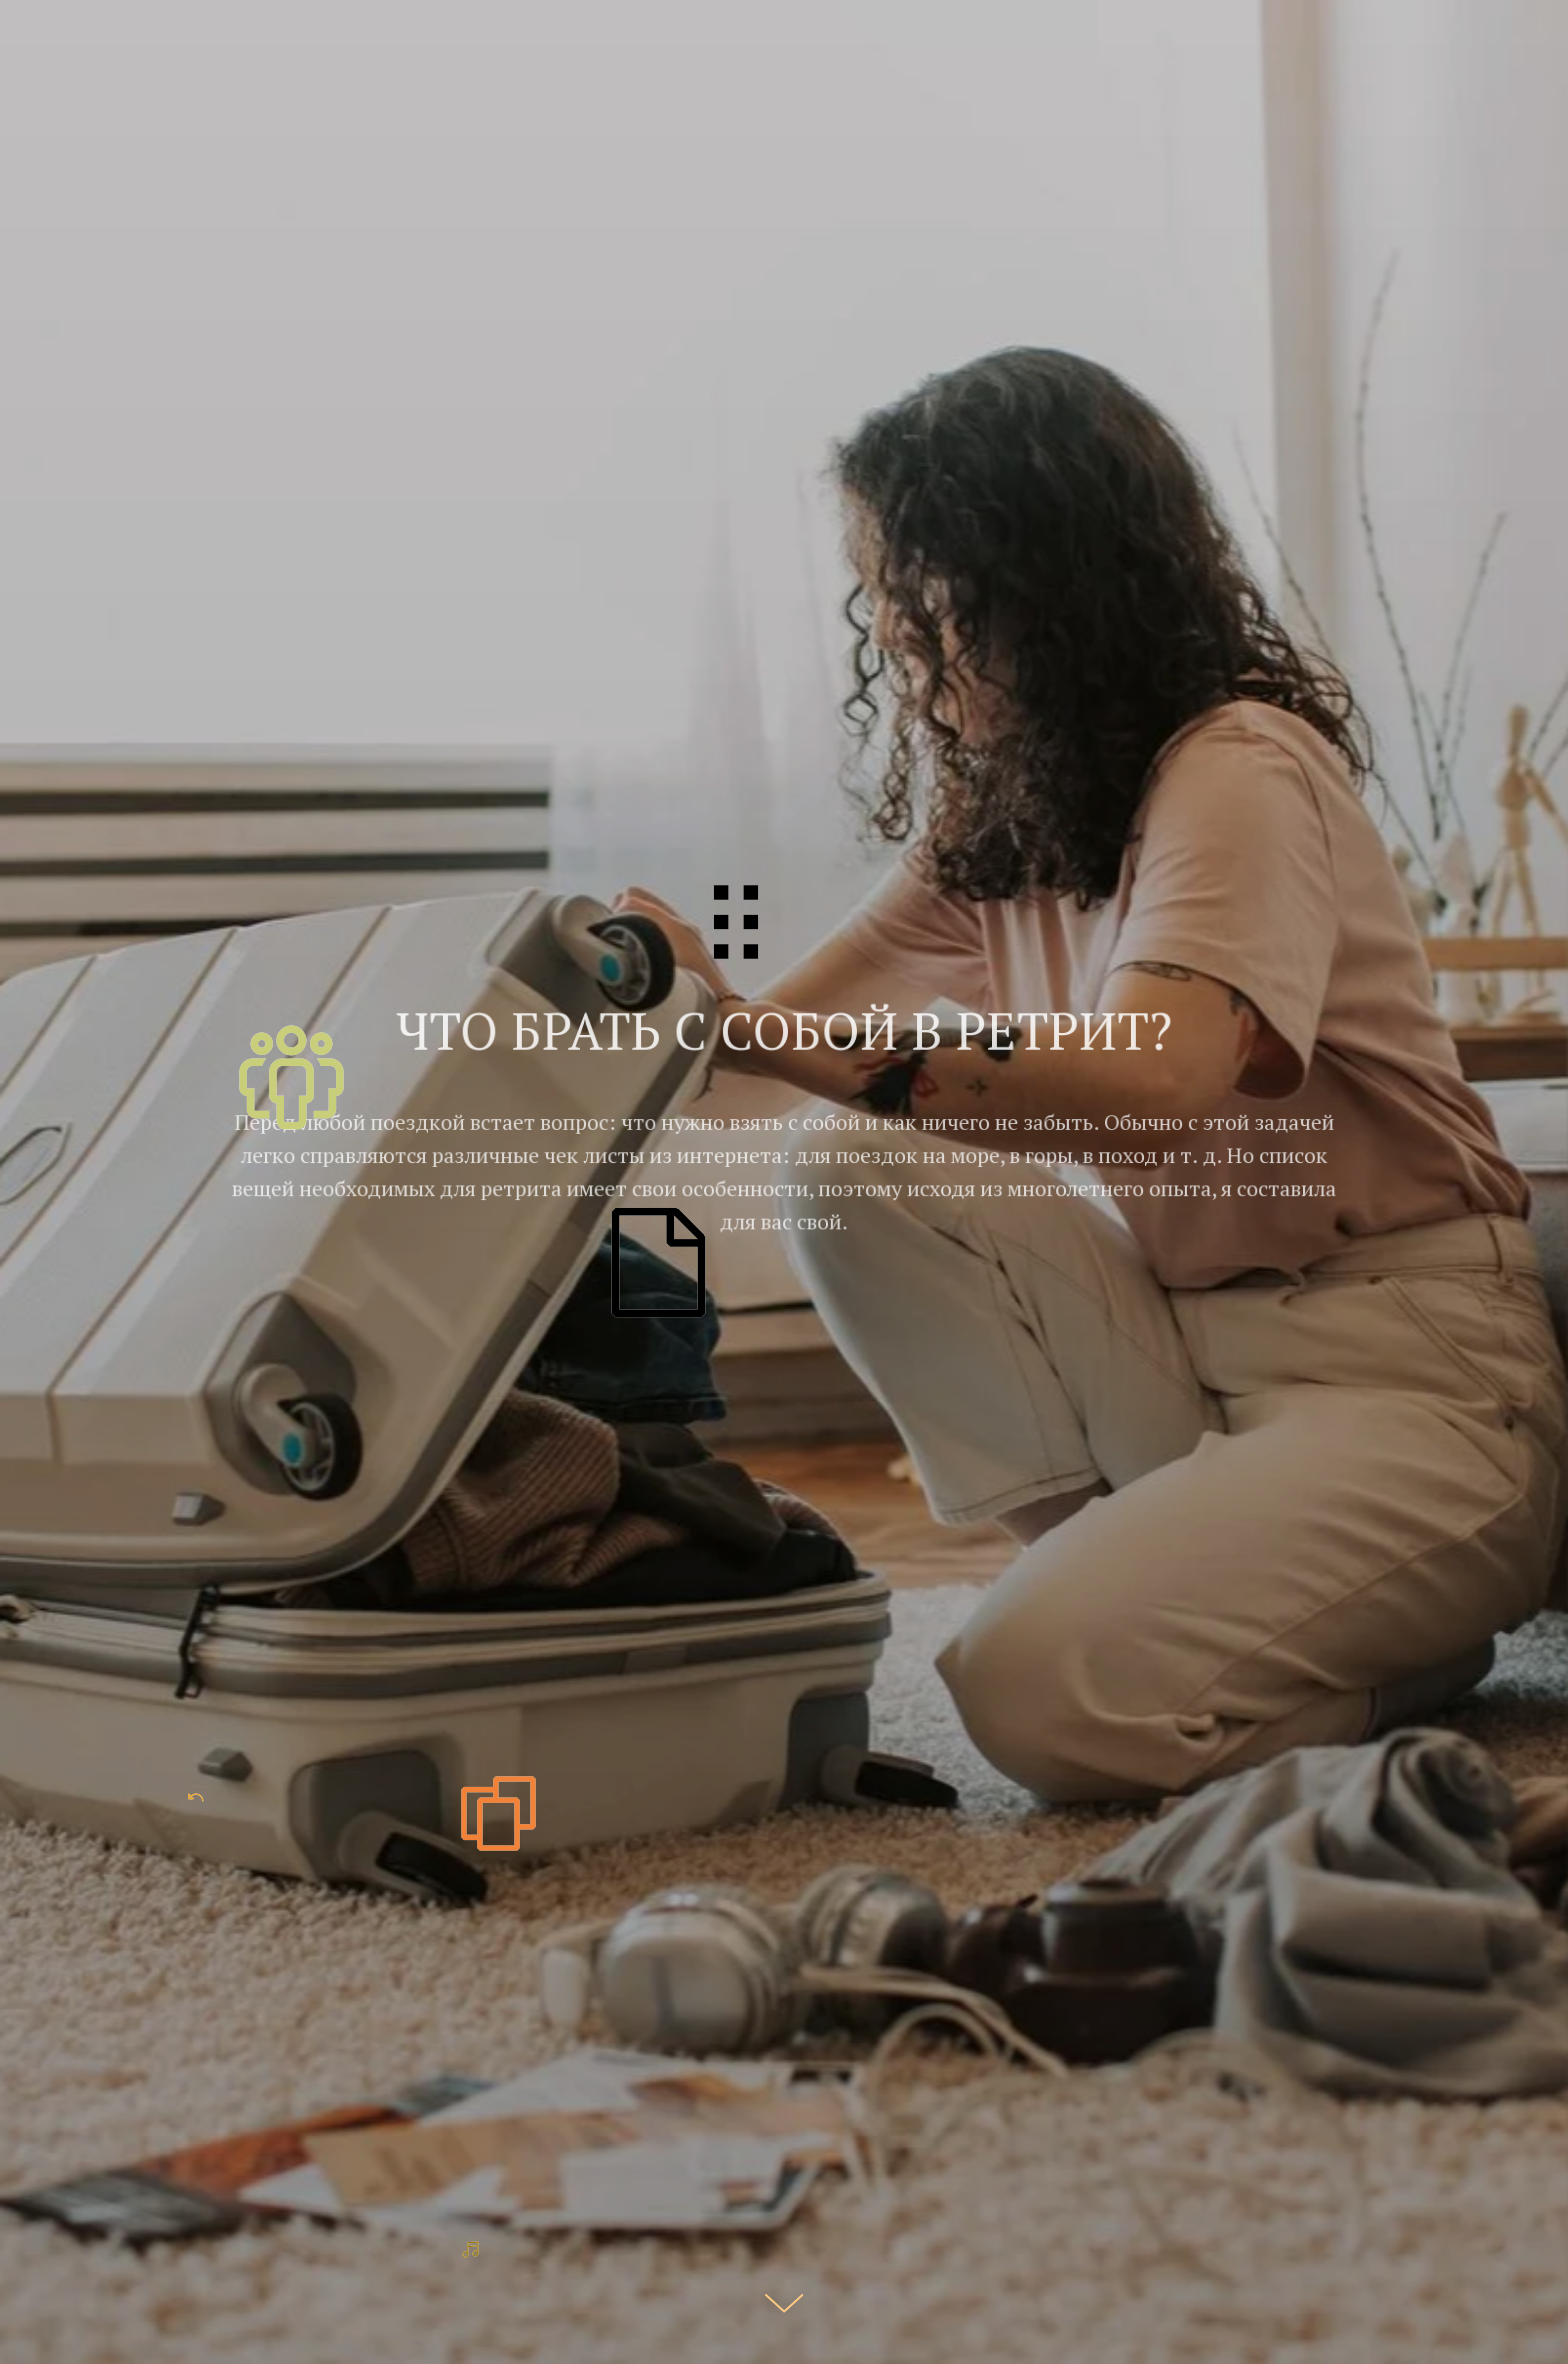 The height and width of the screenshot is (2364, 1568). I want to click on undo previous action, so click(196, 1797).